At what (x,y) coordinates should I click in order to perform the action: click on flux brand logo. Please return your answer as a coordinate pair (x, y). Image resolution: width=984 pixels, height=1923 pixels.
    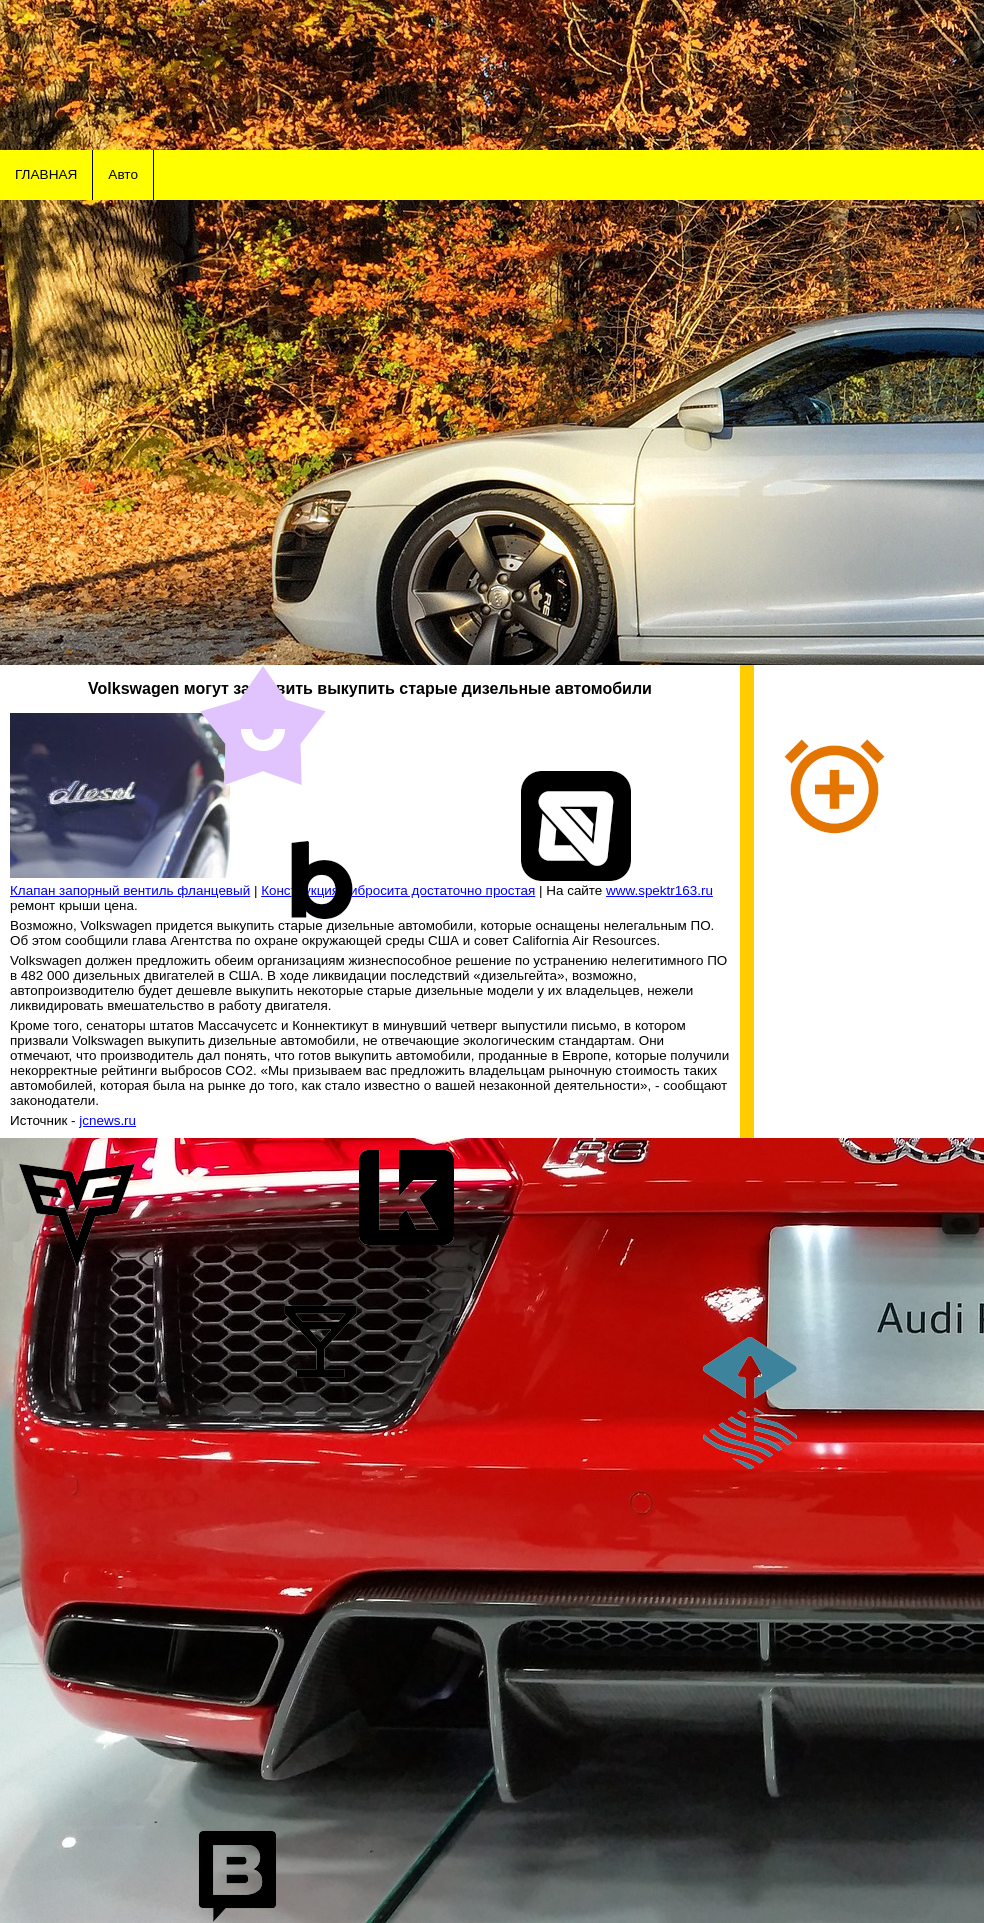
    Looking at the image, I should click on (750, 1403).